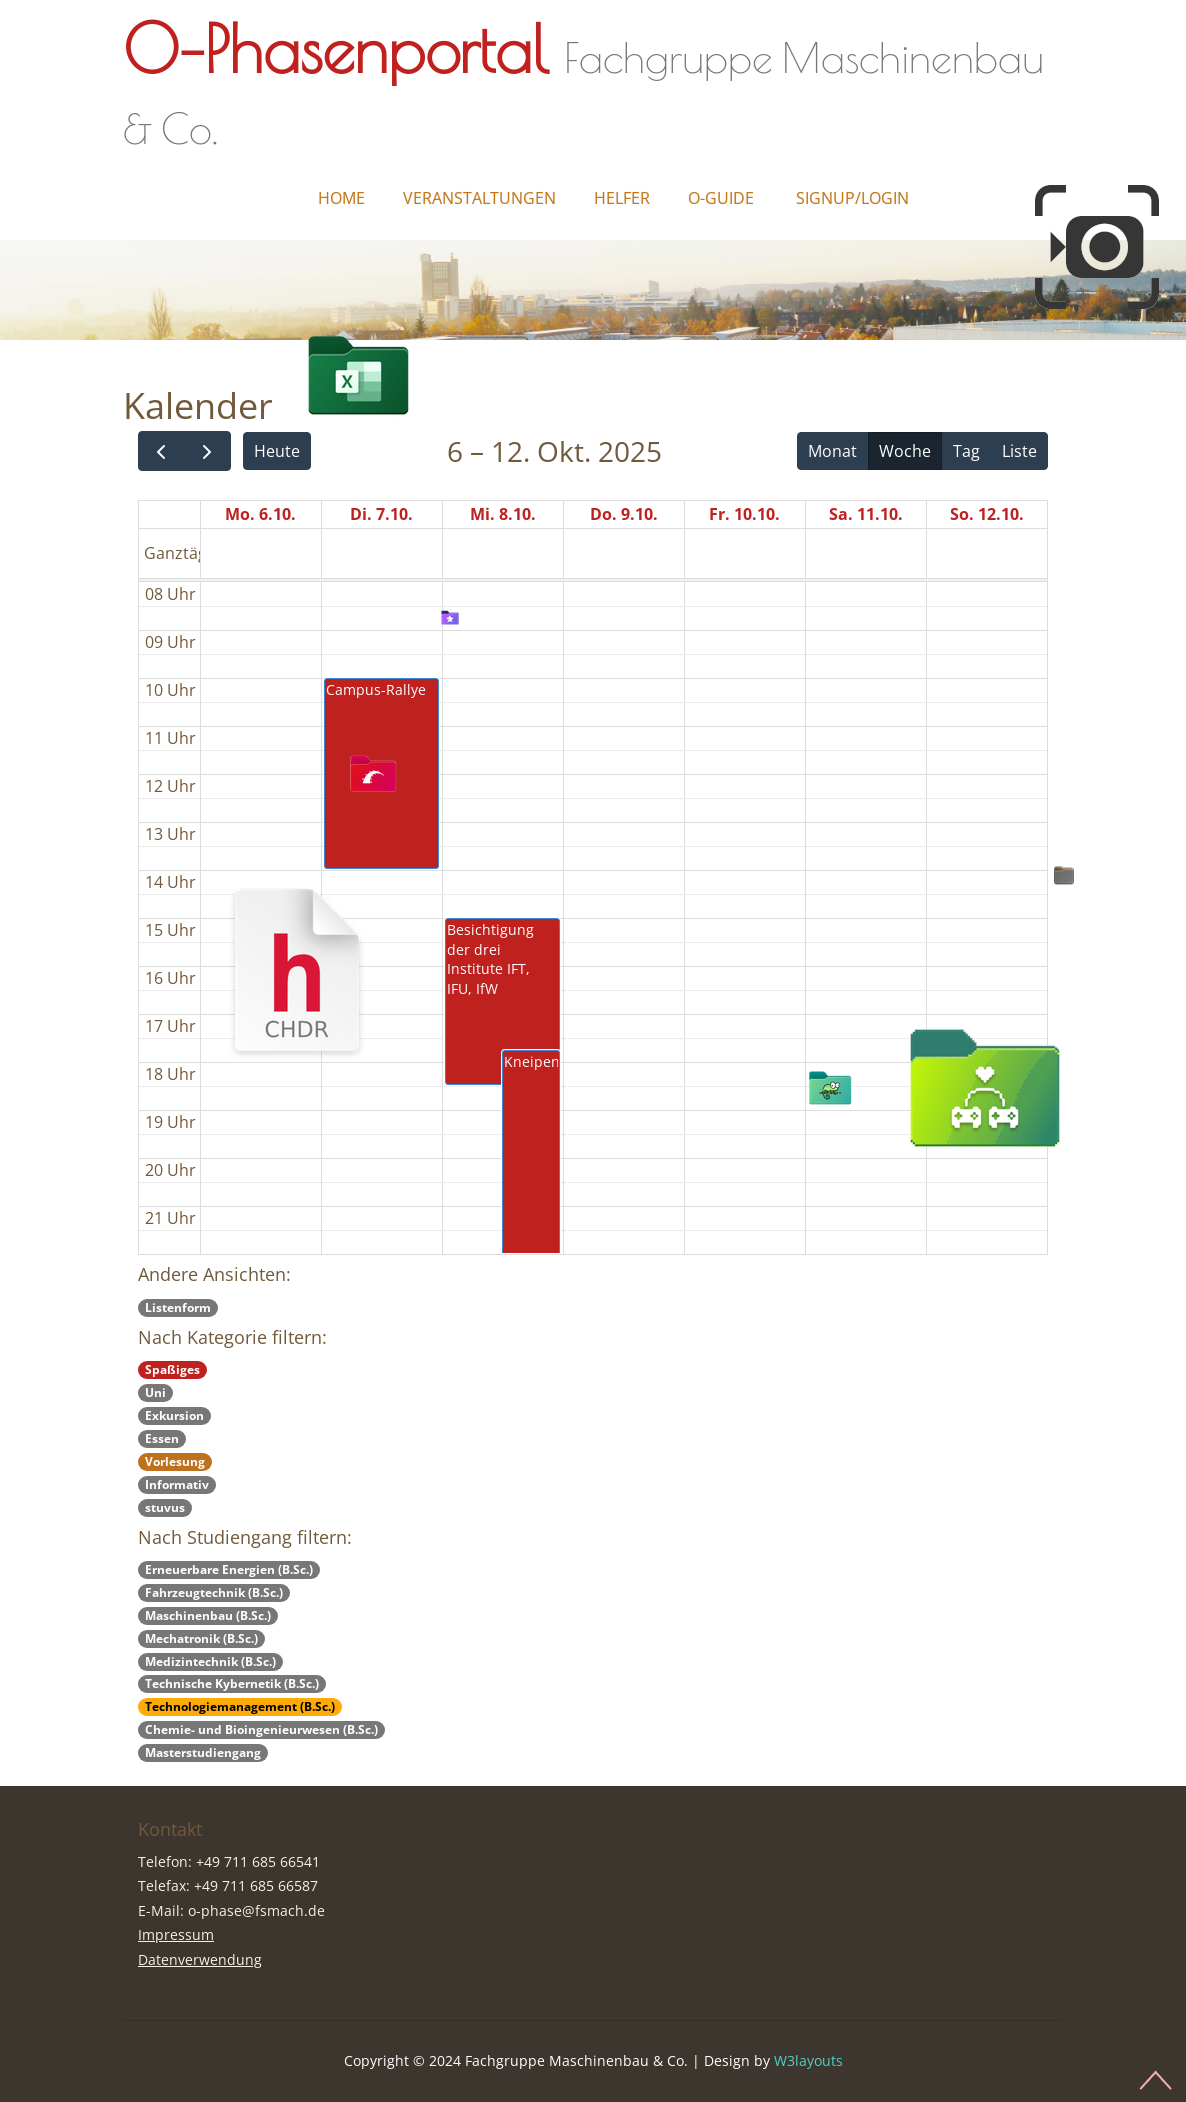 The width and height of the screenshot is (1186, 2102). What do you see at coordinates (1097, 247) in the screenshot?
I see `start screen recording with Kooha` at bounding box center [1097, 247].